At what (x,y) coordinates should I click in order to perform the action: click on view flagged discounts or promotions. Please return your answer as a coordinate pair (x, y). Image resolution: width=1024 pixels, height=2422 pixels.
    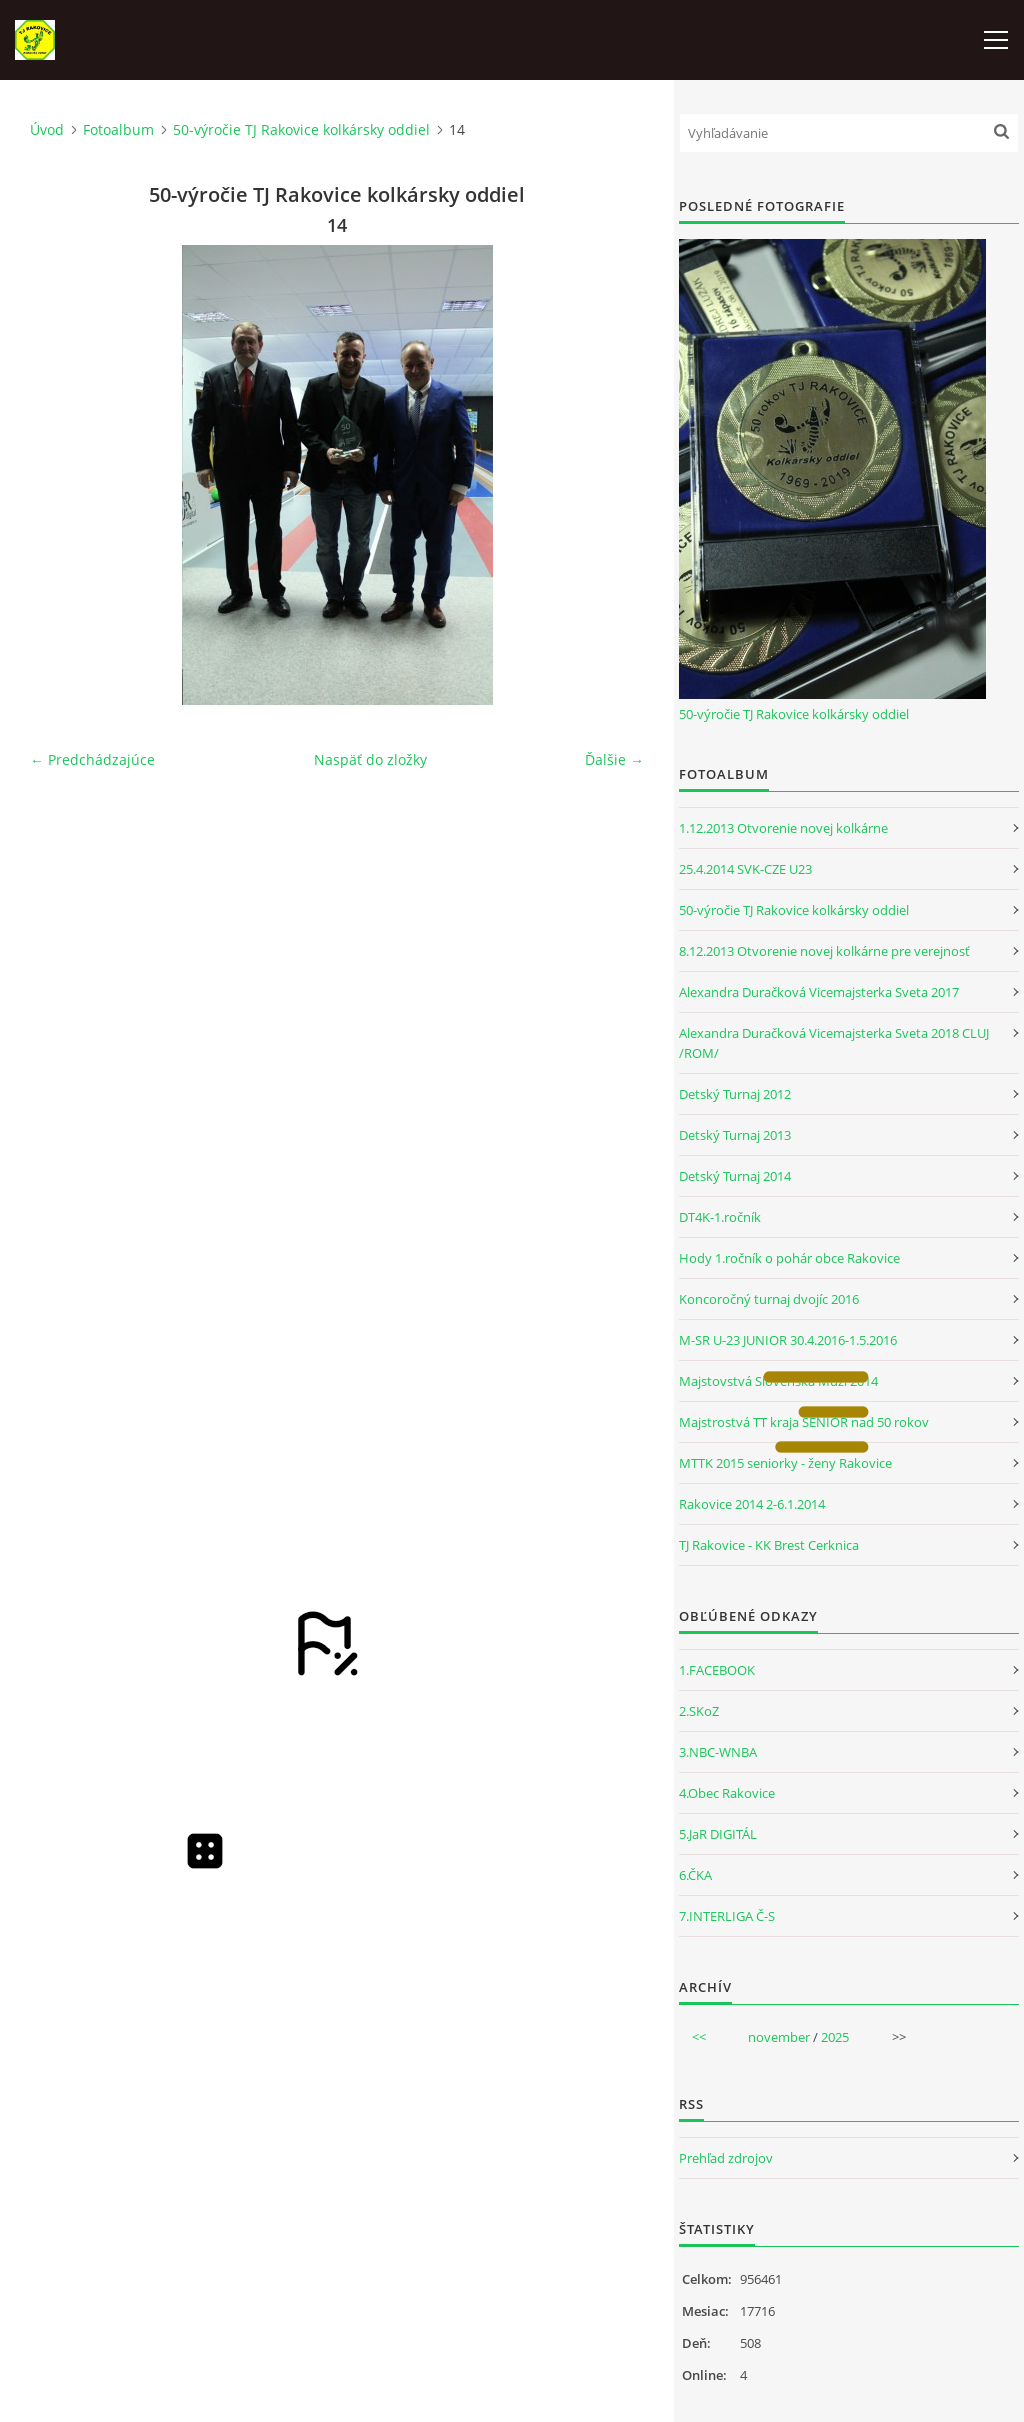
    Looking at the image, I should click on (324, 1642).